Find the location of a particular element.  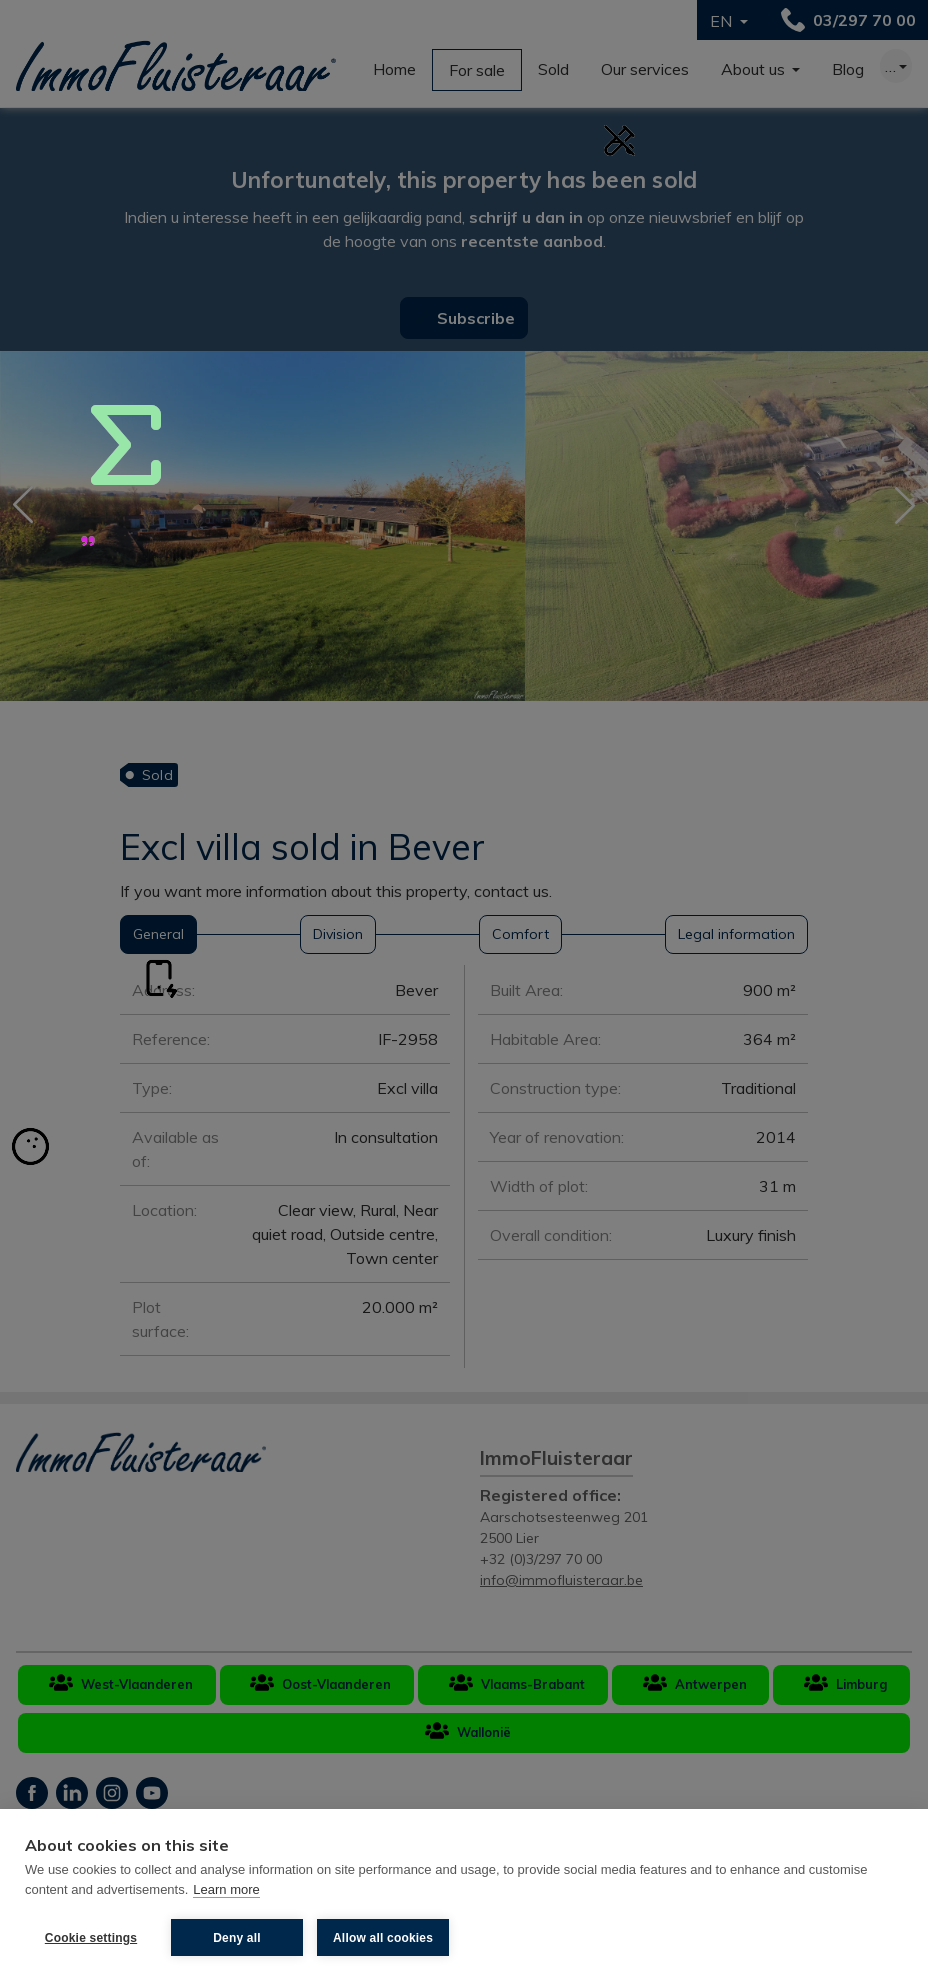

insert a block quote is located at coordinates (88, 541).